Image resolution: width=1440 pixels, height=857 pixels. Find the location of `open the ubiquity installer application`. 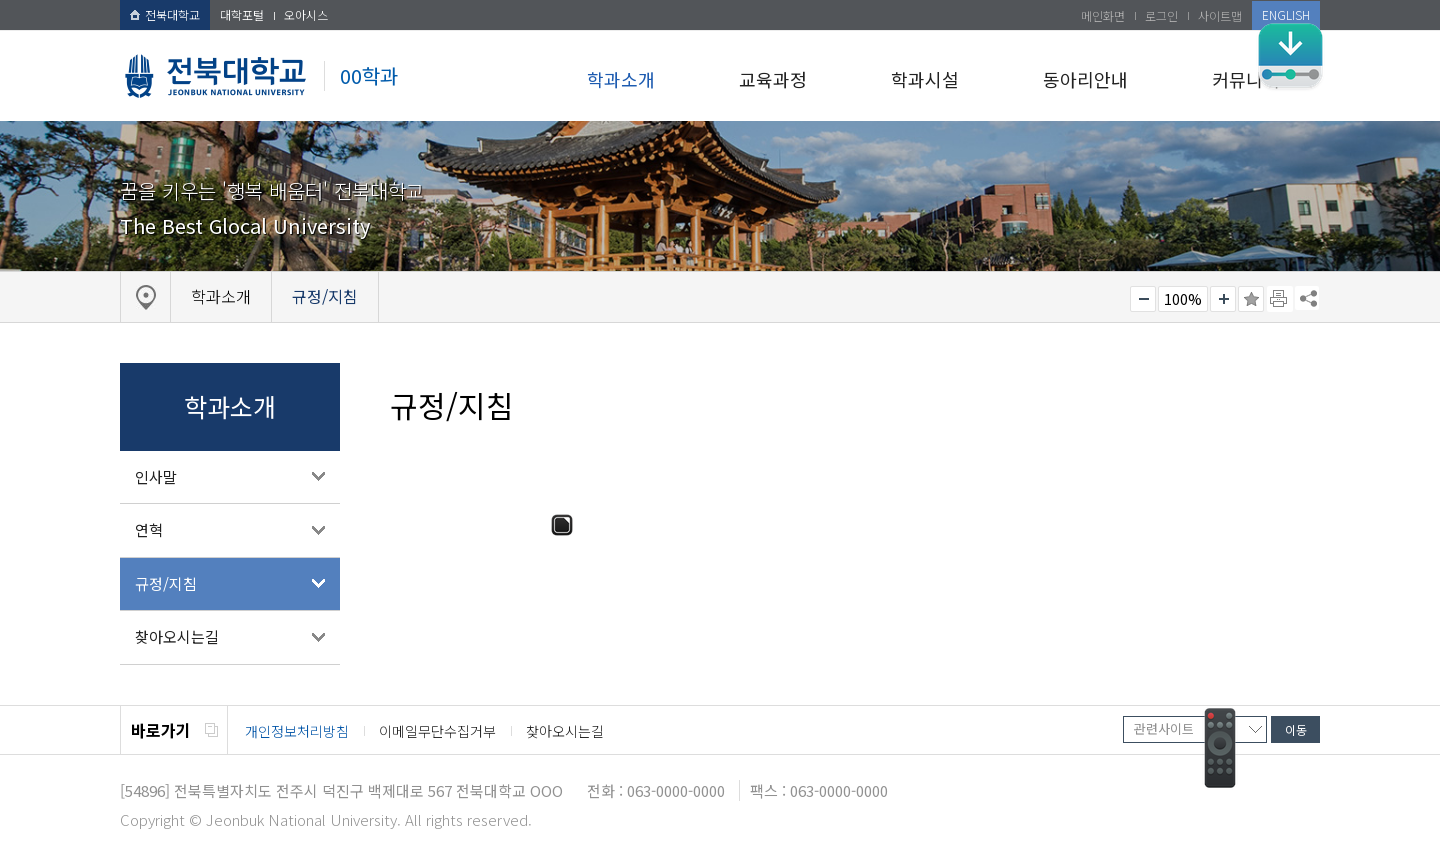

open the ubiquity installer application is located at coordinates (1290, 55).